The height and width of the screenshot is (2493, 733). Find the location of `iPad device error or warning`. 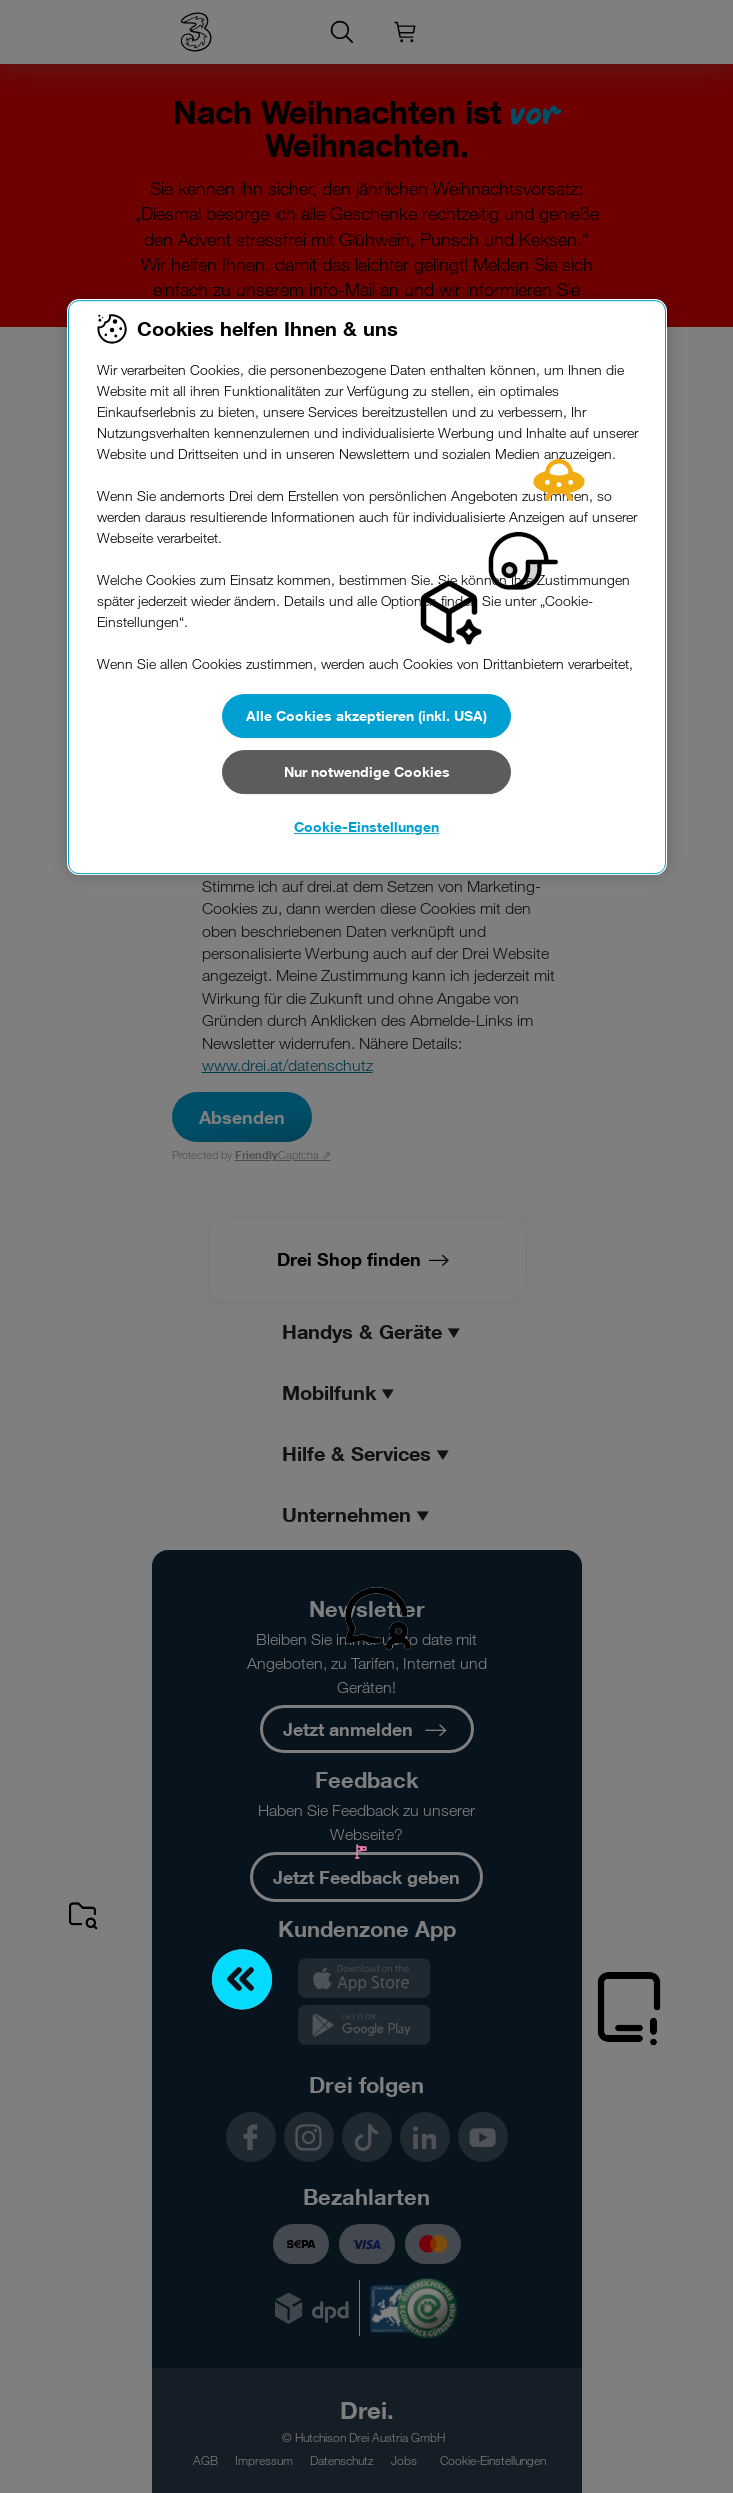

iPad device error or warning is located at coordinates (629, 2007).